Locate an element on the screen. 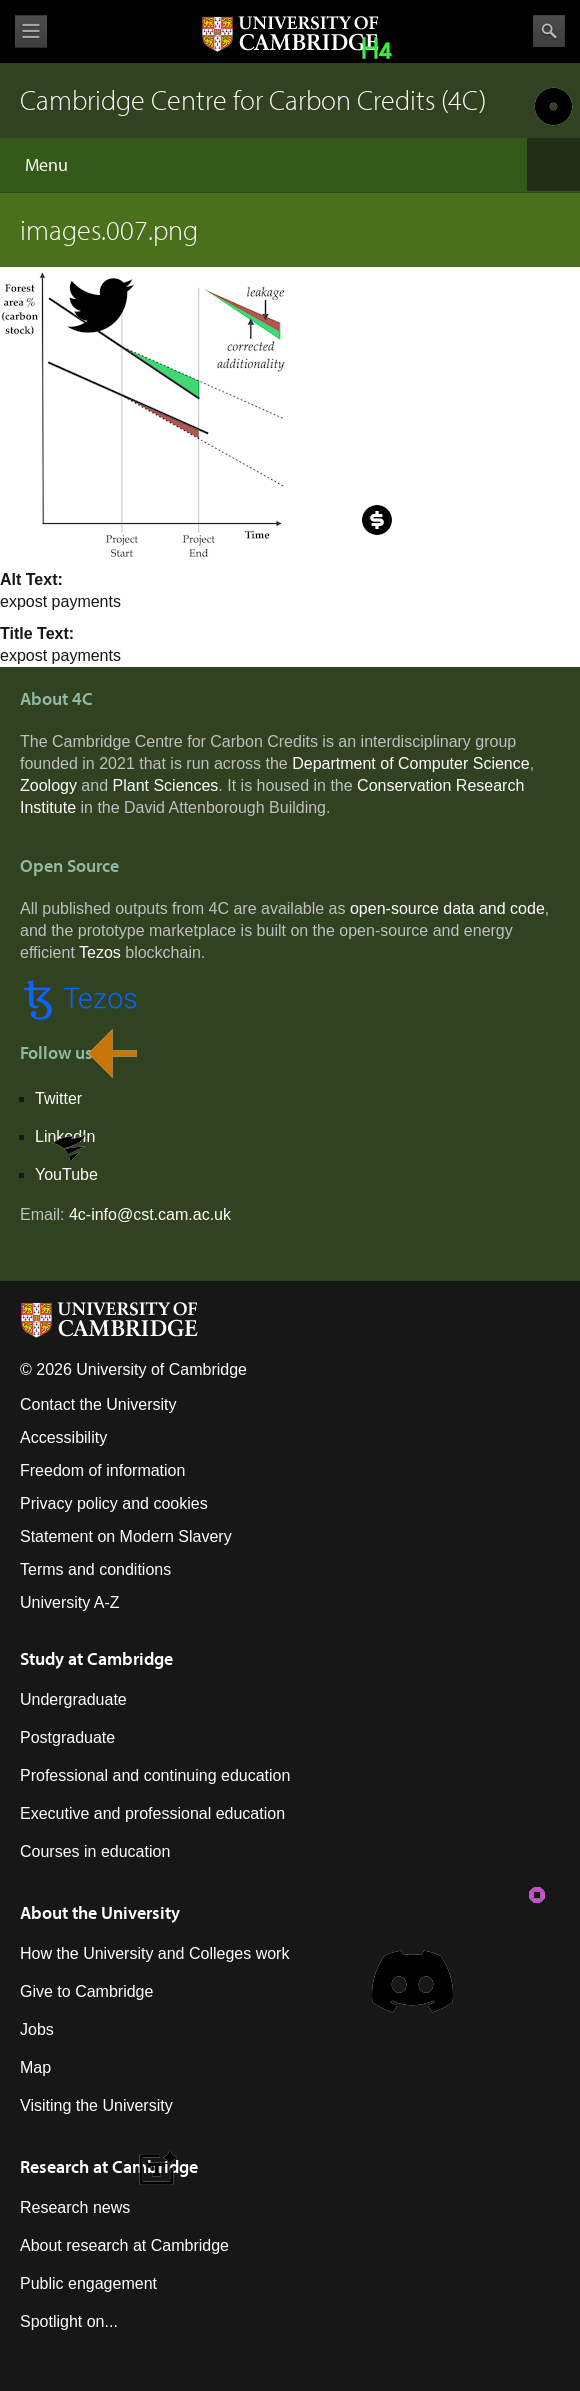  open the Chase banking app is located at coordinates (537, 1895).